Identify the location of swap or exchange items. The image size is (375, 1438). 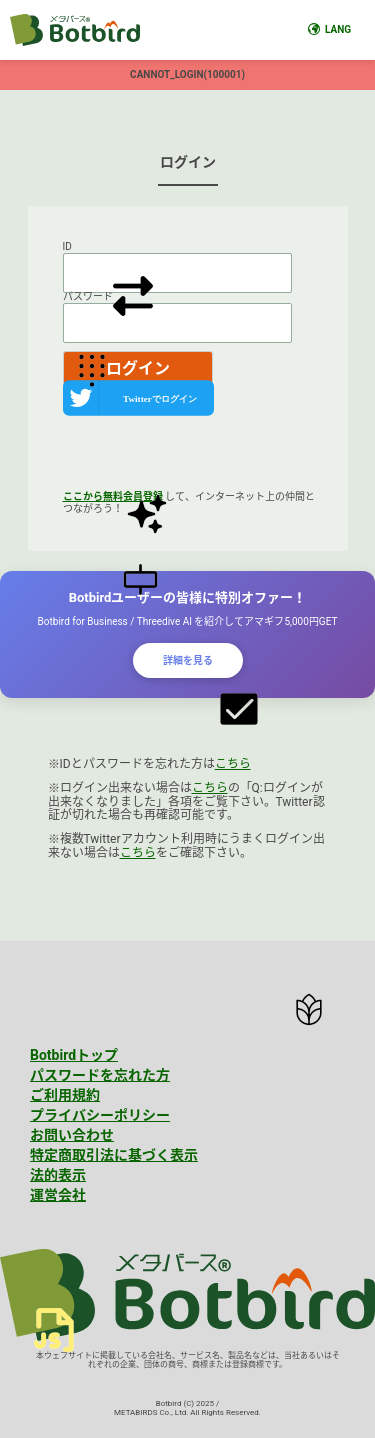
(133, 296).